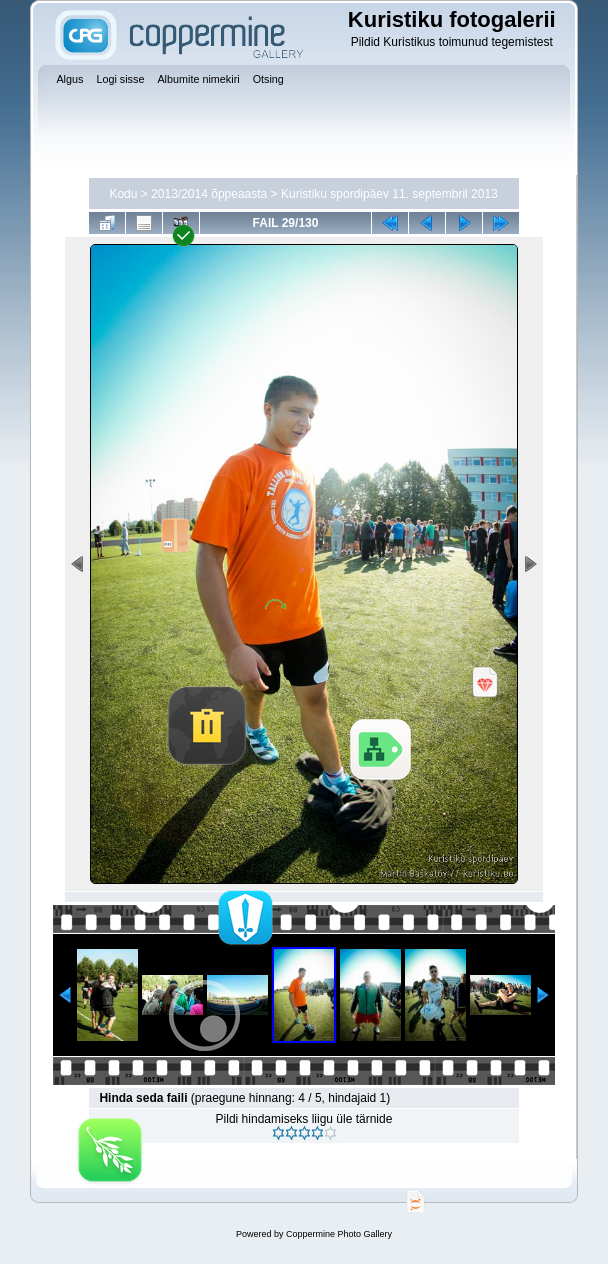 This screenshot has width=608, height=1264. Describe the element at coordinates (245, 917) in the screenshot. I see `open heroic games launcher` at that location.